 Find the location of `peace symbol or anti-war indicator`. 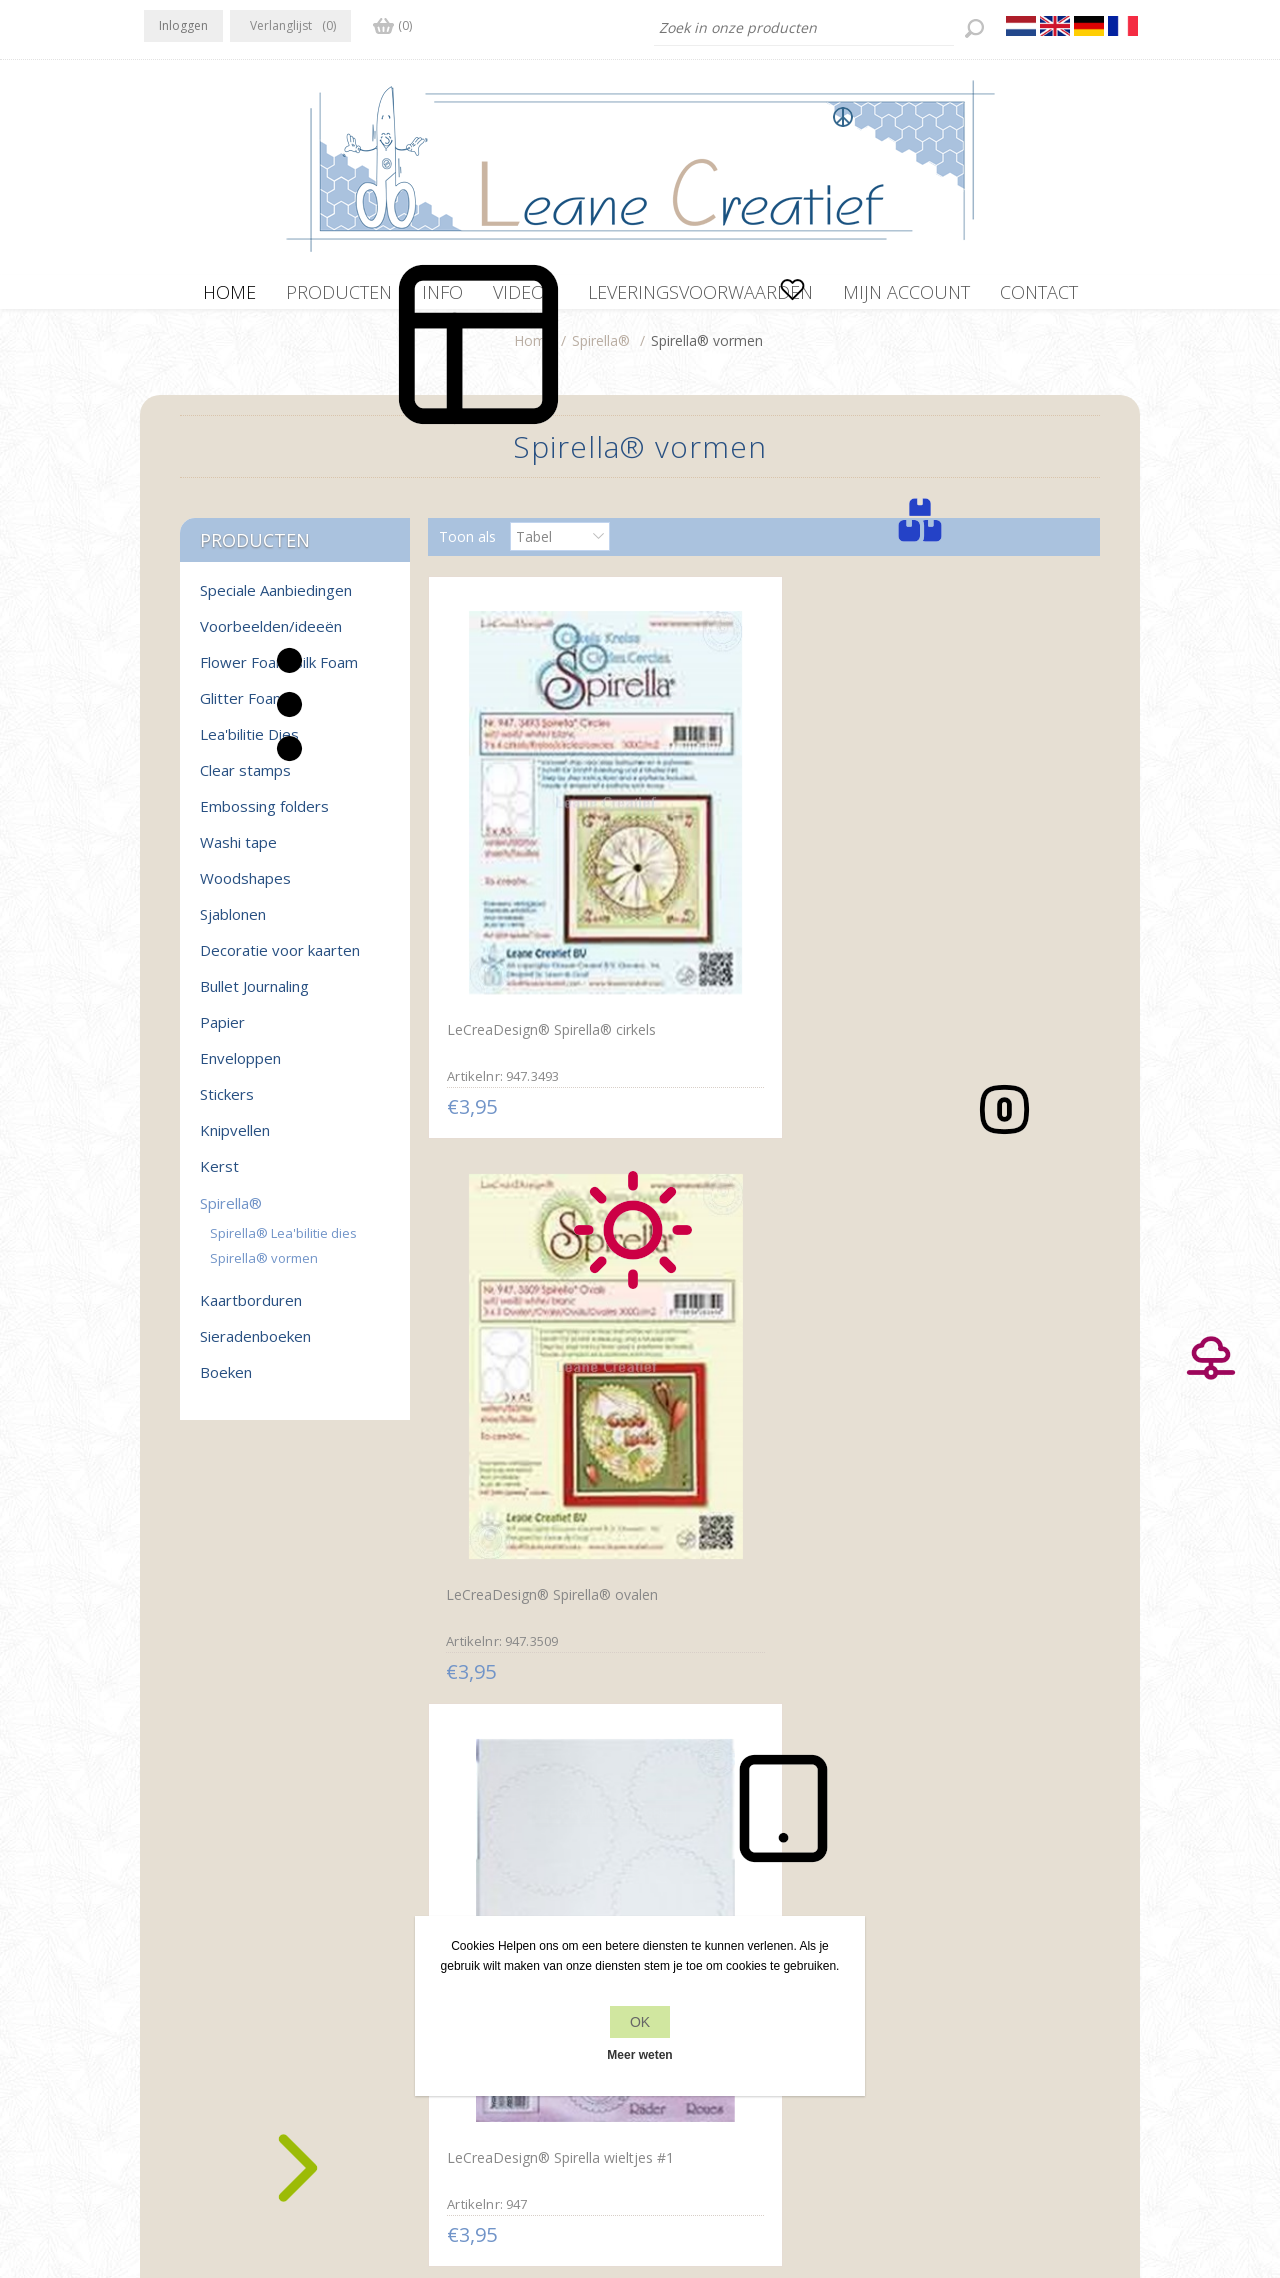

peace symbol or anti-war indicator is located at coordinates (843, 117).